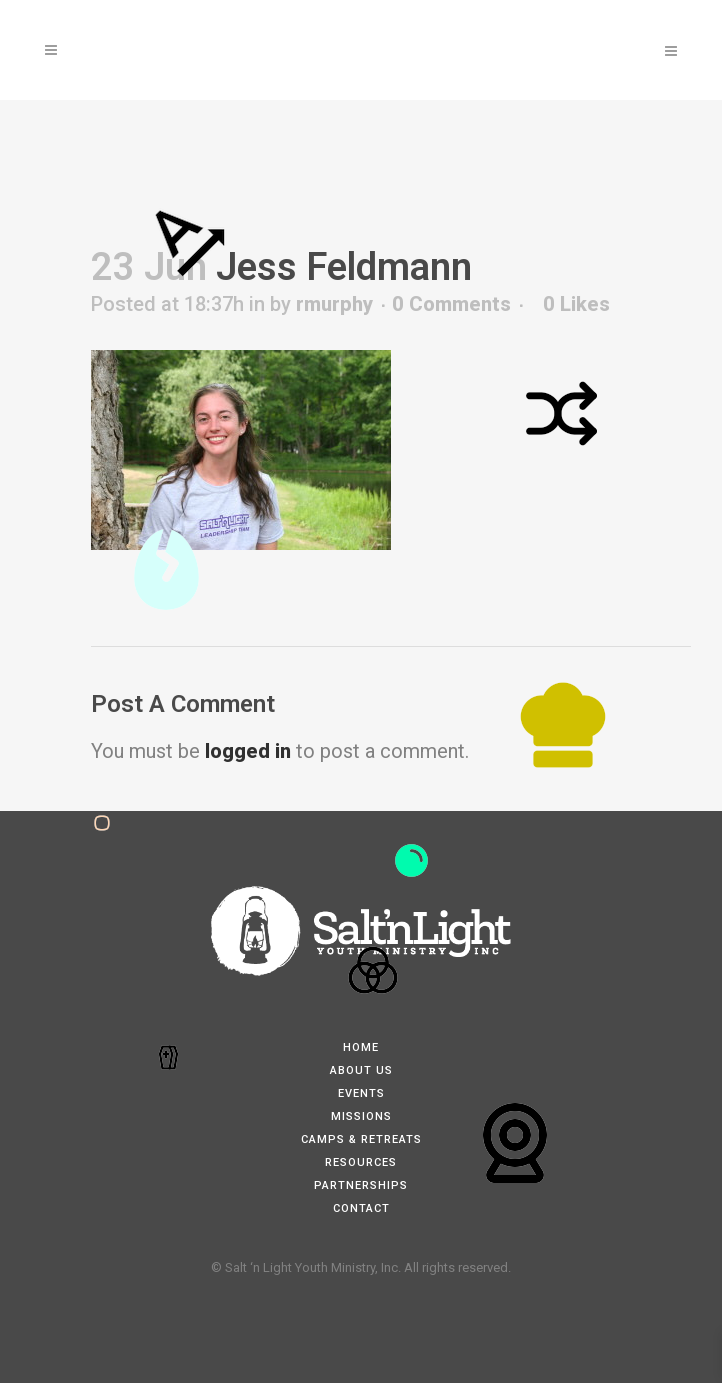 The image size is (722, 1383). What do you see at coordinates (561, 413) in the screenshot?
I see `shuffle or randomize playback order` at bounding box center [561, 413].